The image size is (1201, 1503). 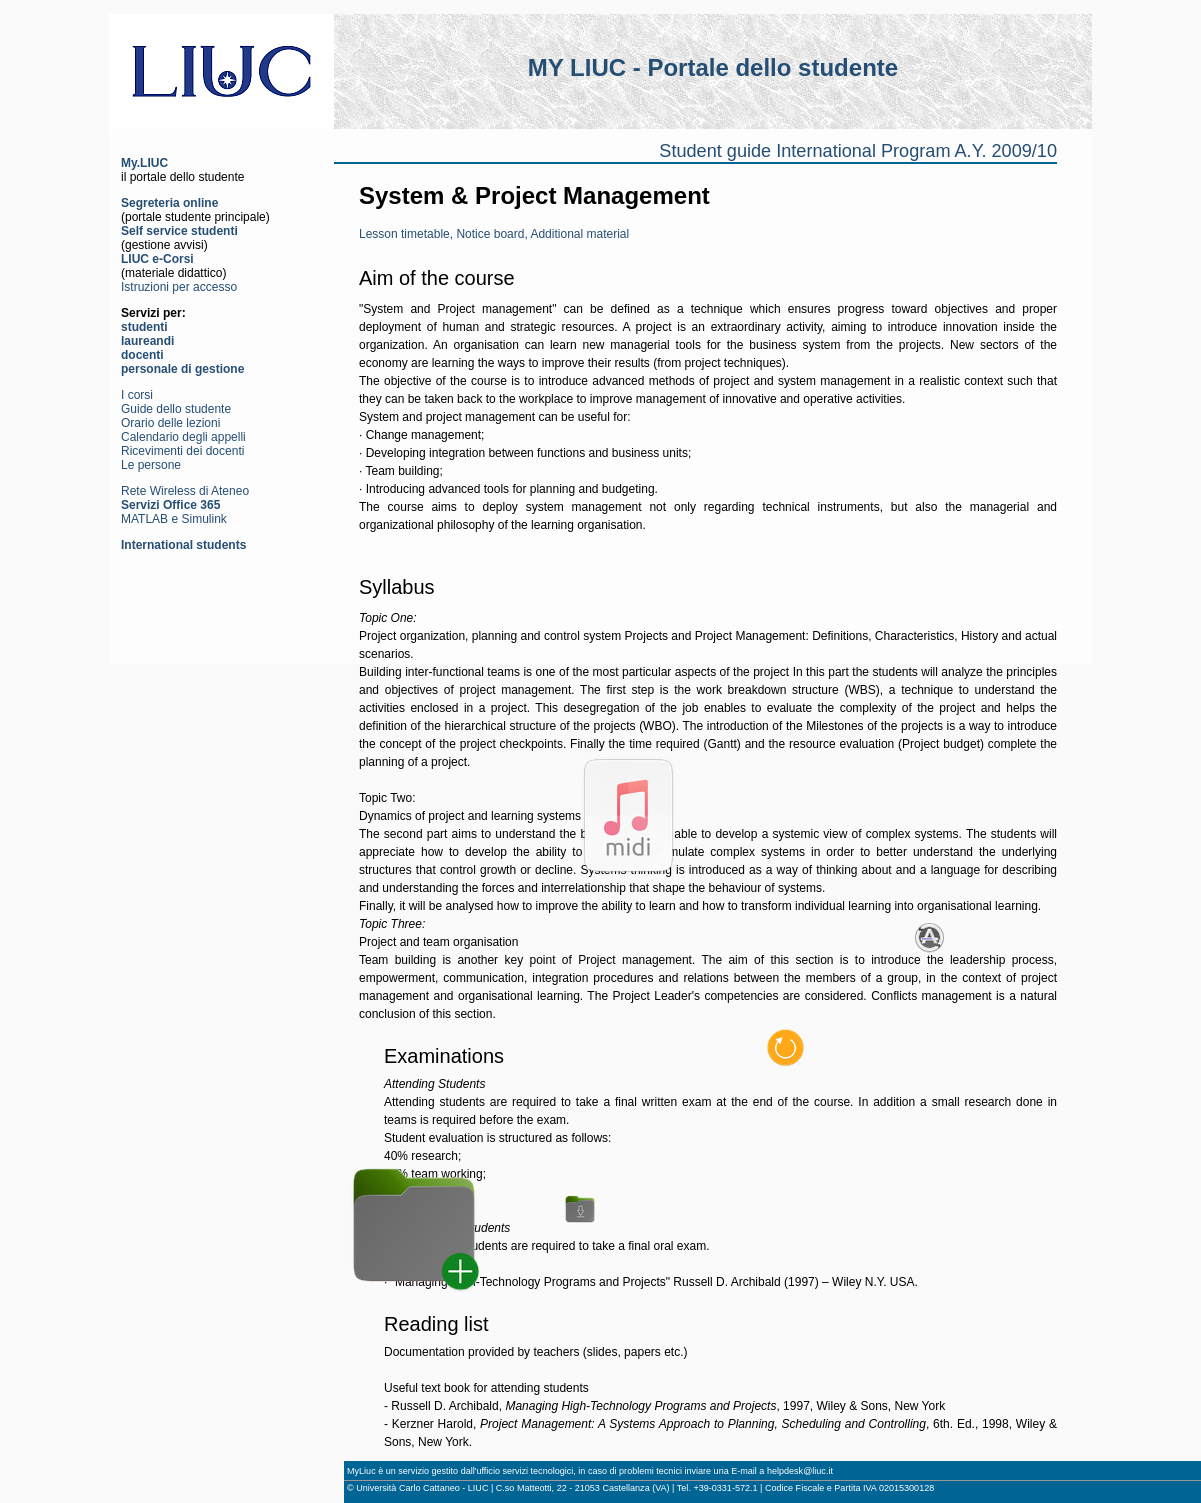 What do you see at coordinates (785, 1047) in the screenshot?
I see `reboot or restart the system` at bounding box center [785, 1047].